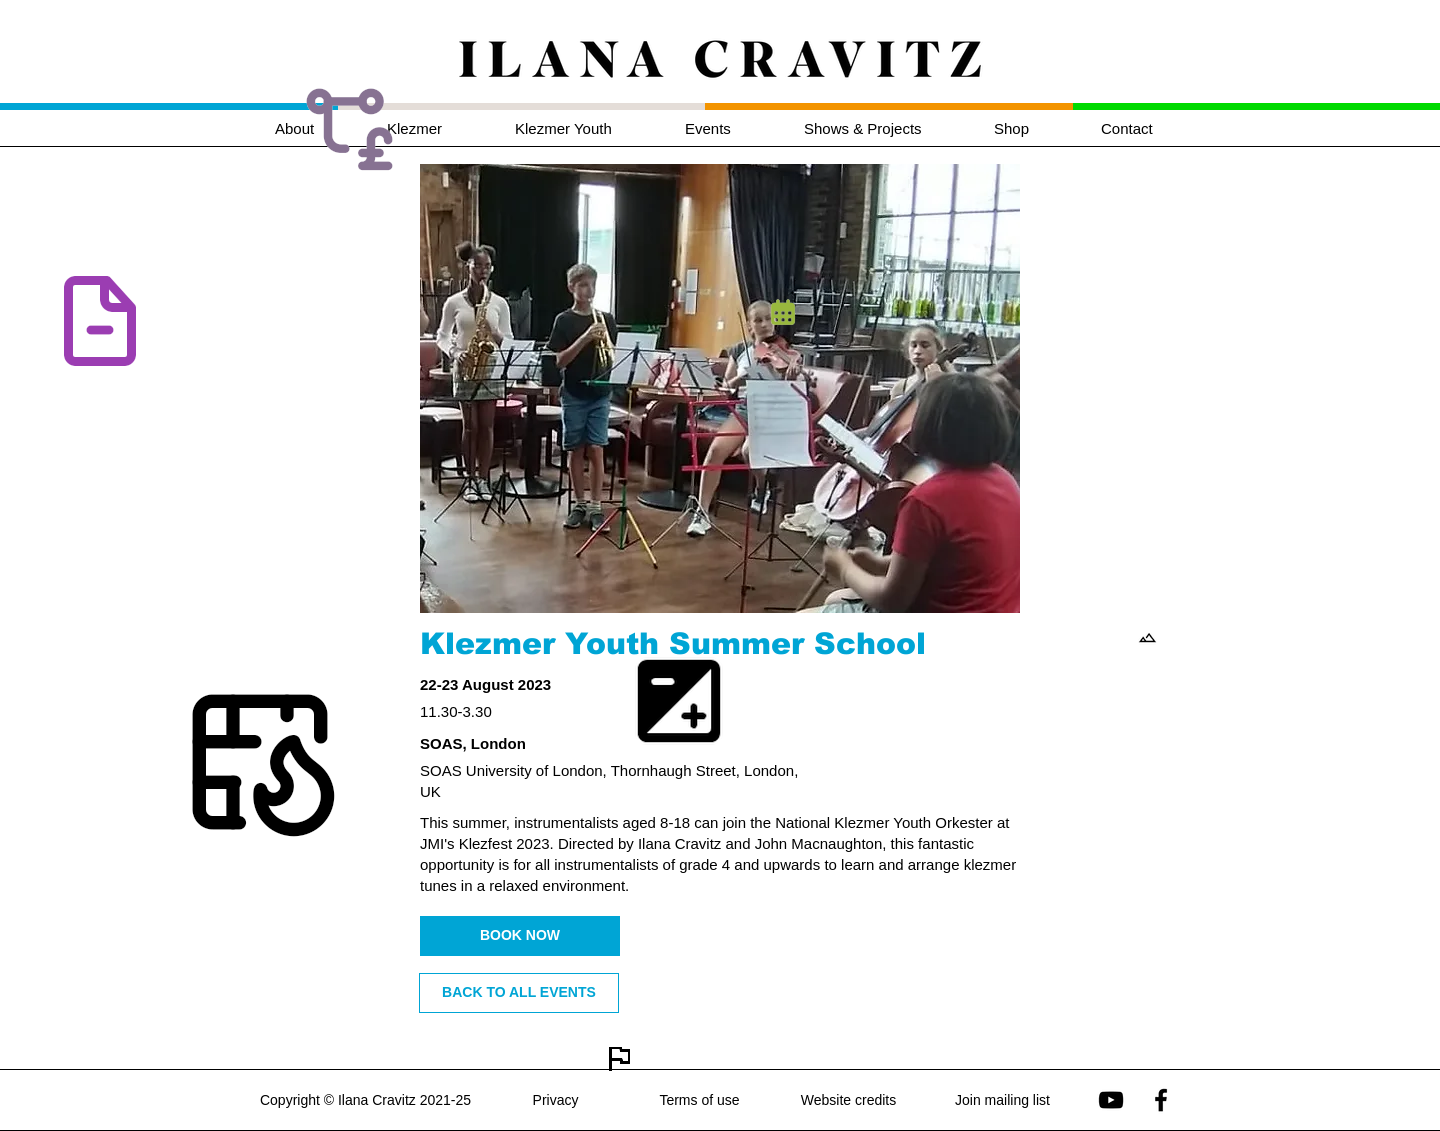 The width and height of the screenshot is (1440, 1131). What do you see at coordinates (679, 701) in the screenshot?
I see `adjust image exposure settings` at bounding box center [679, 701].